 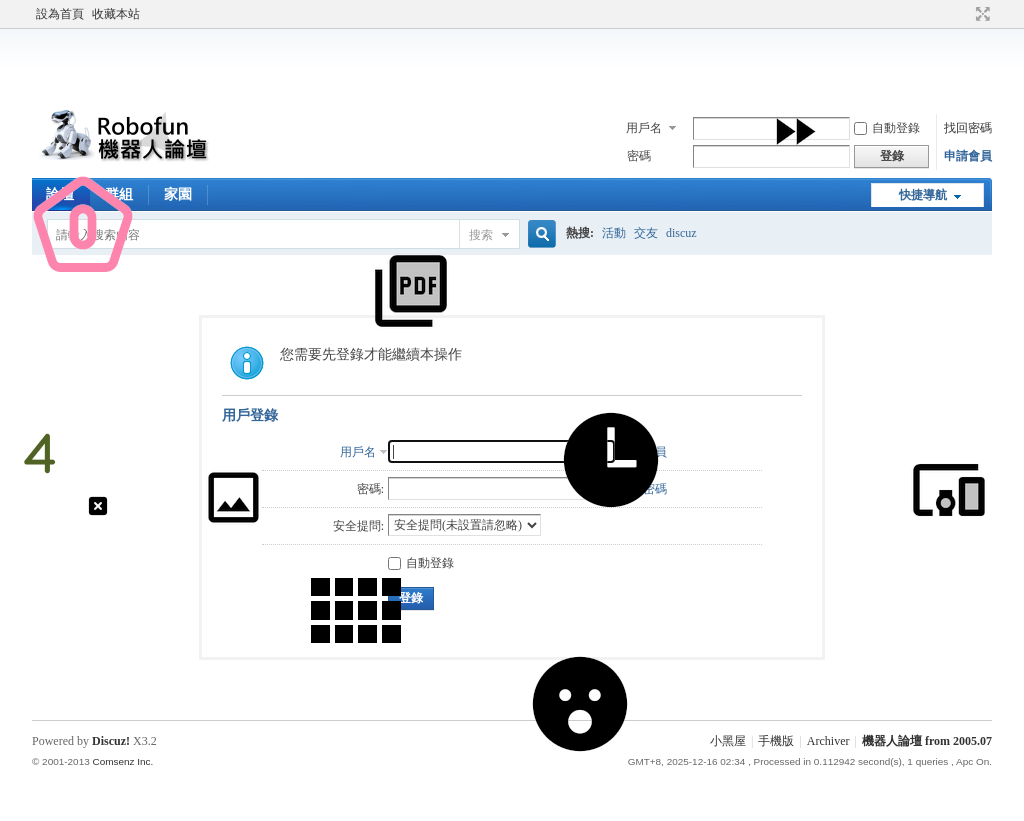 What do you see at coordinates (580, 704) in the screenshot?
I see `indicates a surprise or unexpected event notification` at bounding box center [580, 704].